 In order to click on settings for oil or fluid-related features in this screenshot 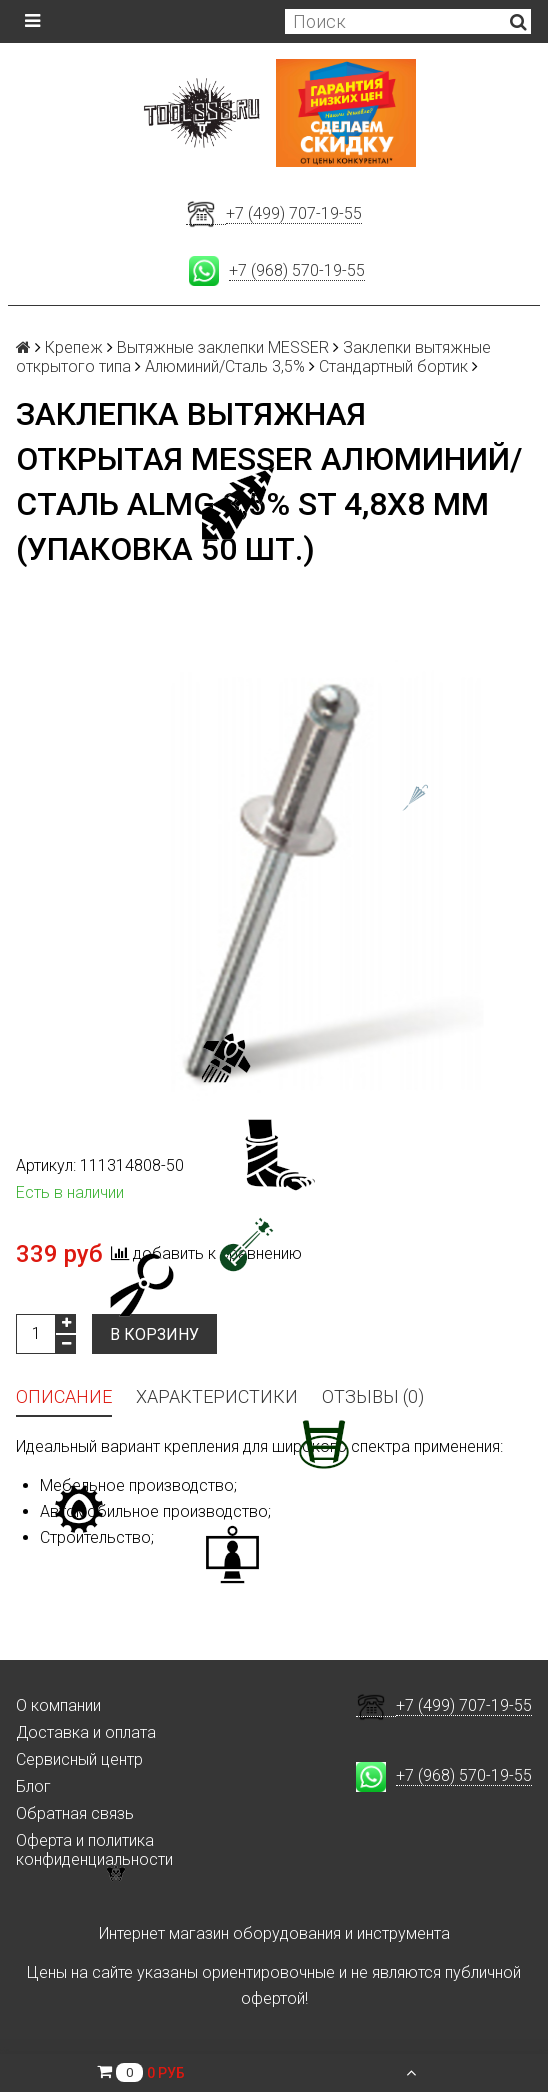, I will do `click(79, 1509)`.